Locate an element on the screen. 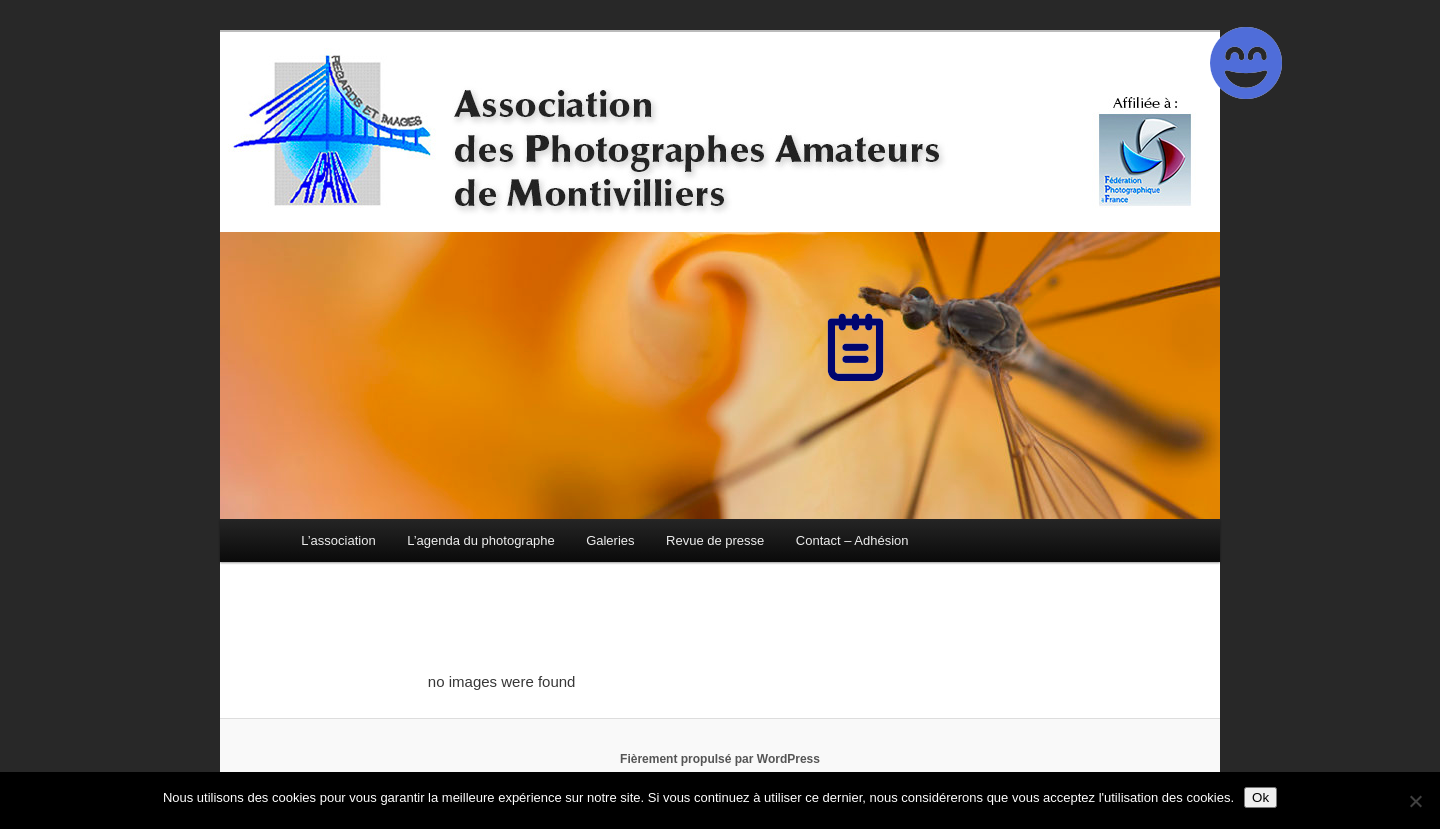 The width and height of the screenshot is (1440, 829). add a reaction to a message is located at coordinates (1246, 63).